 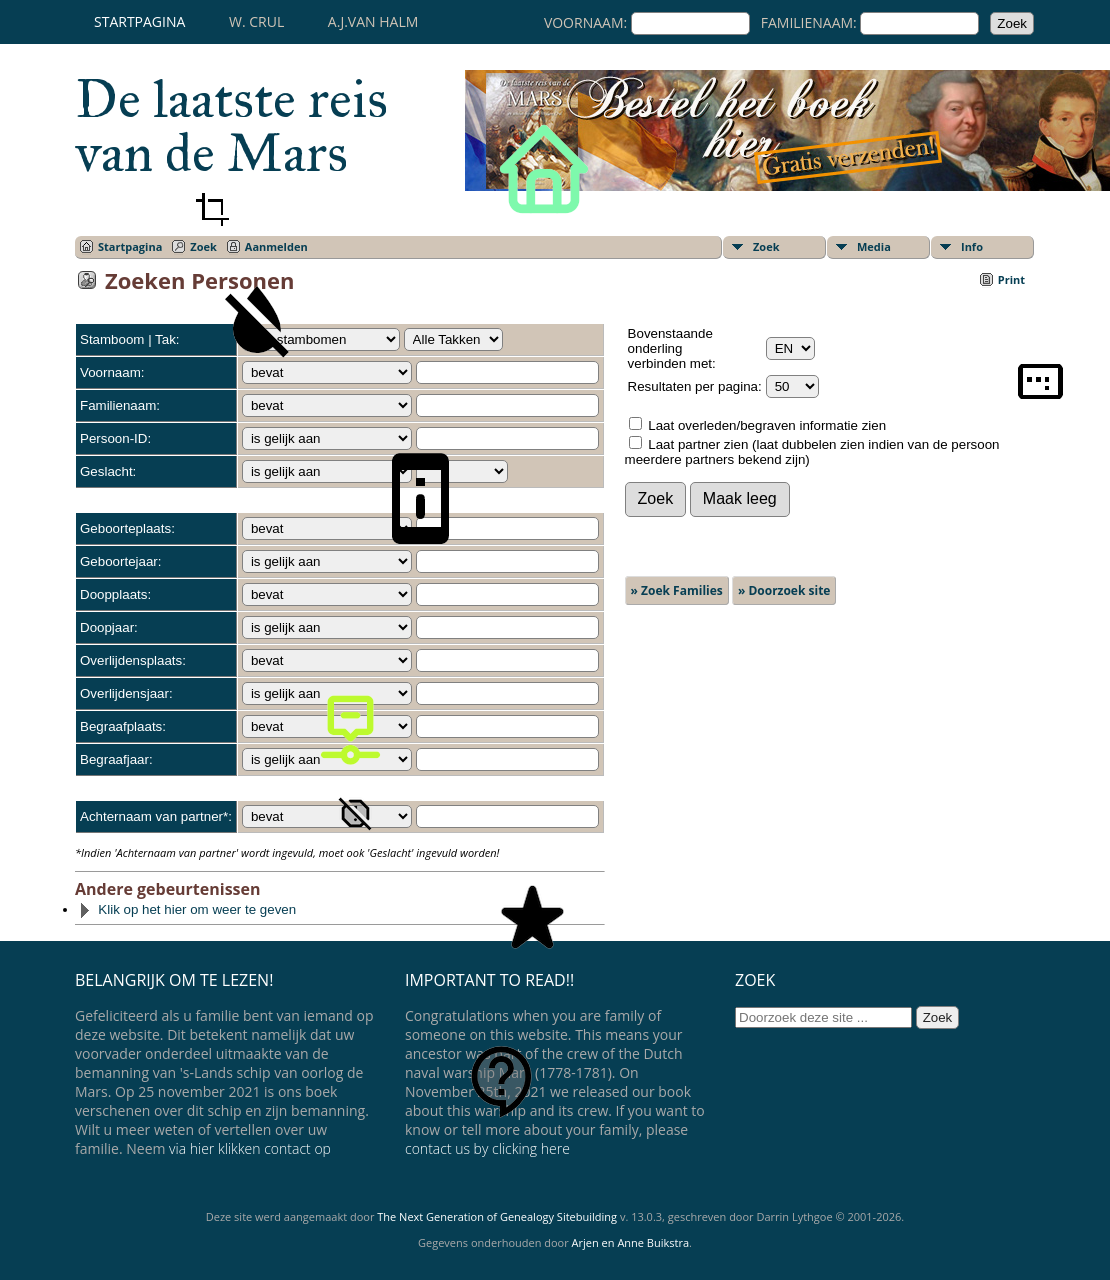 What do you see at coordinates (420, 498) in the screenshot?
I see `view device information` at bounding box center [420, 498].